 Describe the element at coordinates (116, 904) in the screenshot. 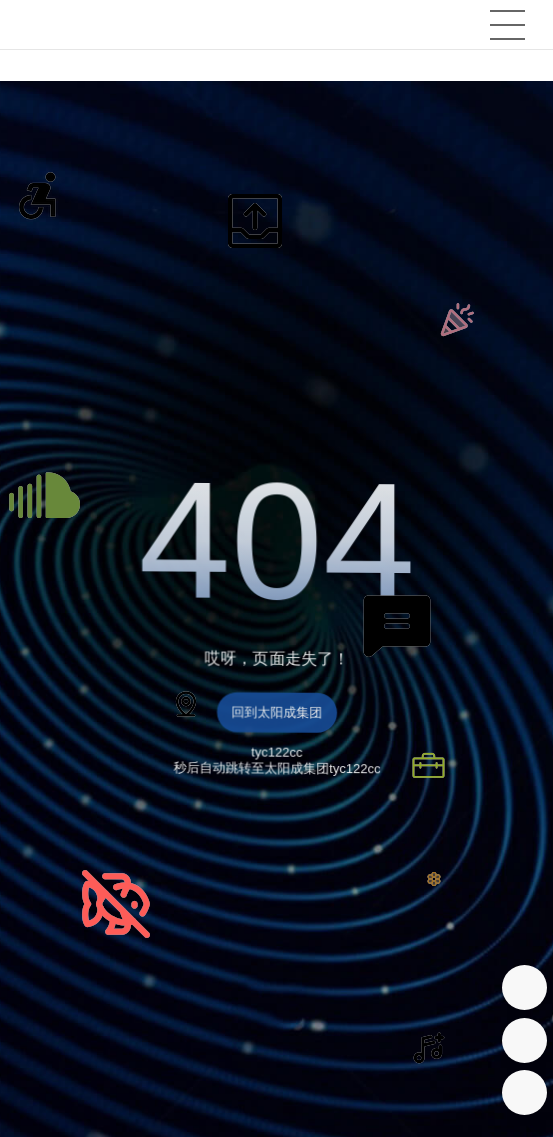

I see `indicates no fishing allowed` at that location.